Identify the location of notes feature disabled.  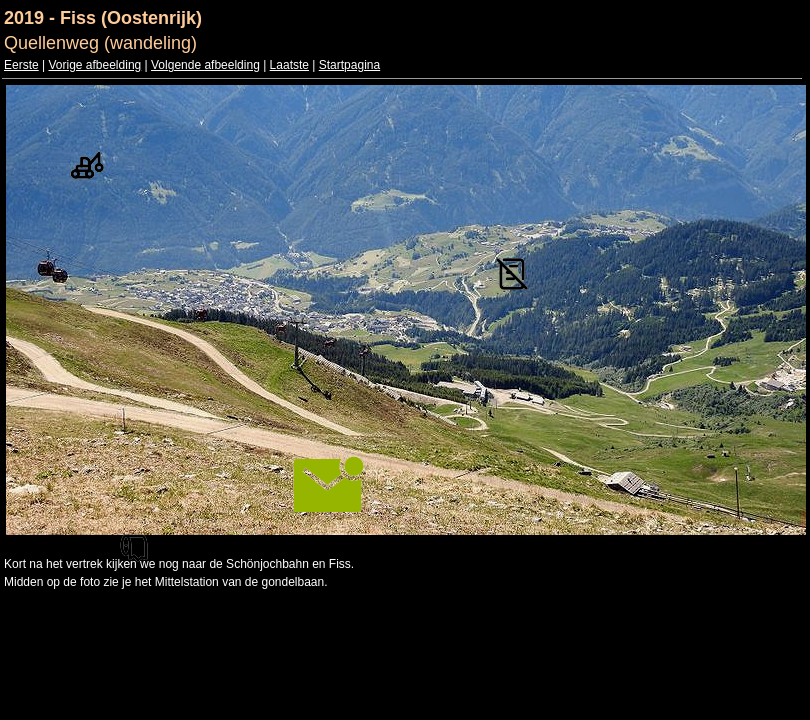
(512, 274).